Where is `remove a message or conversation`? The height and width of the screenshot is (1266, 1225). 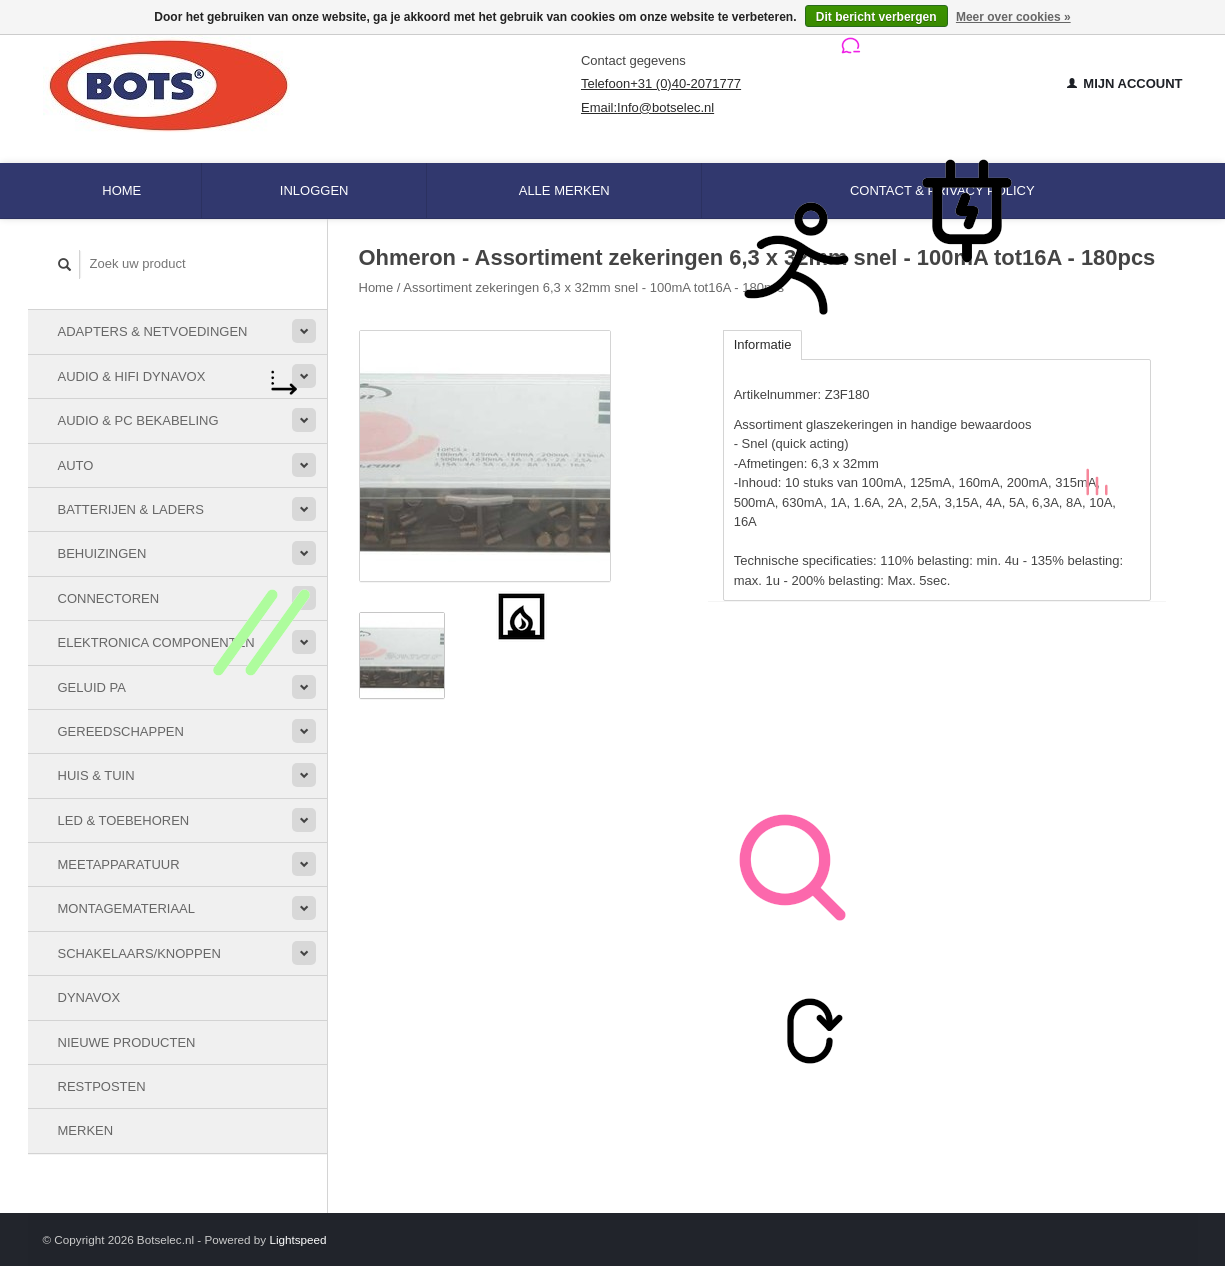
remove a message or conversation is located at coordinates (850, 45).